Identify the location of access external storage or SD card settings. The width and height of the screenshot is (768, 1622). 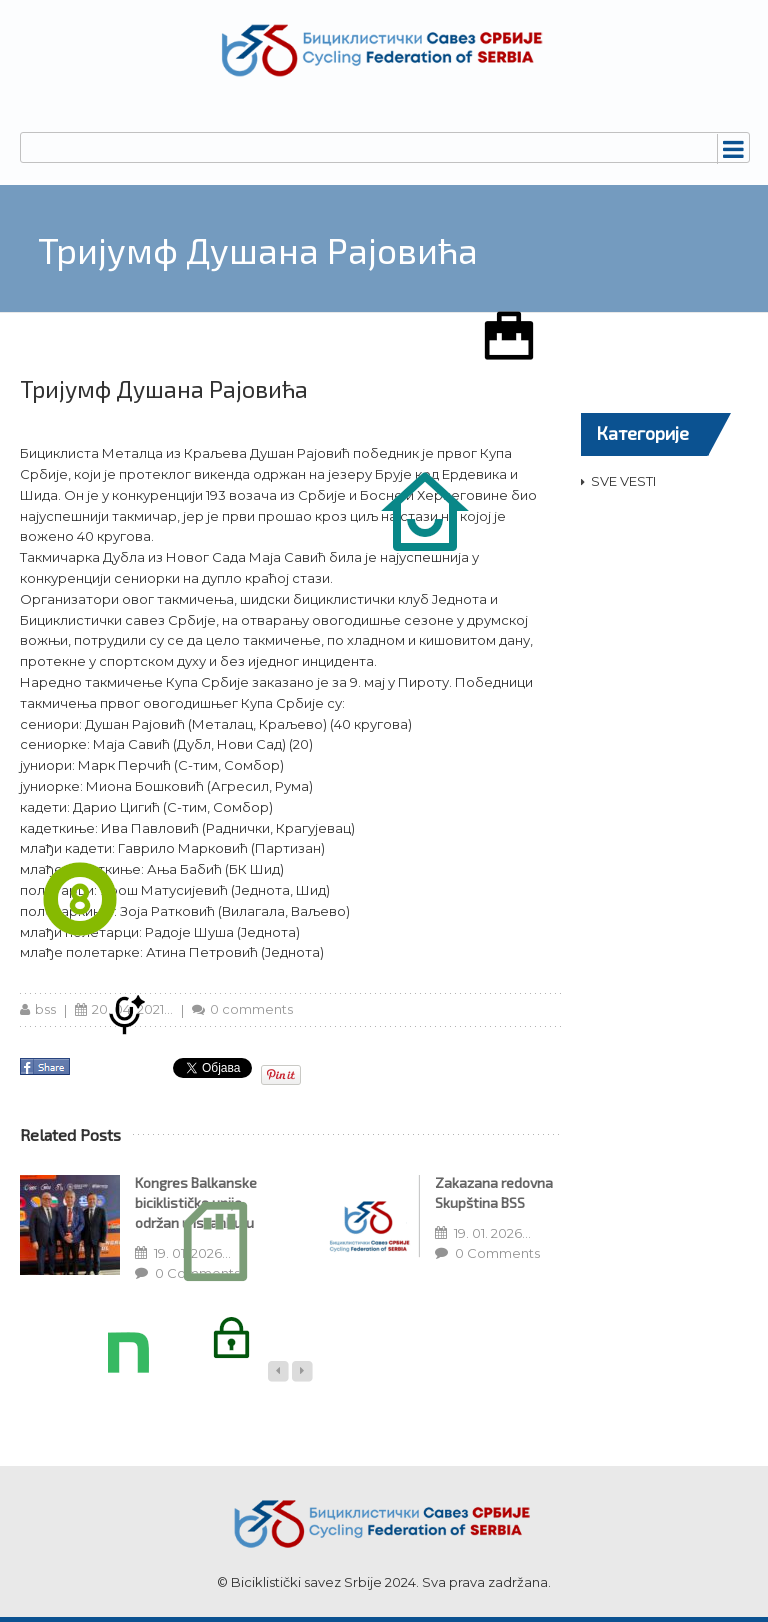
(215, 1241).